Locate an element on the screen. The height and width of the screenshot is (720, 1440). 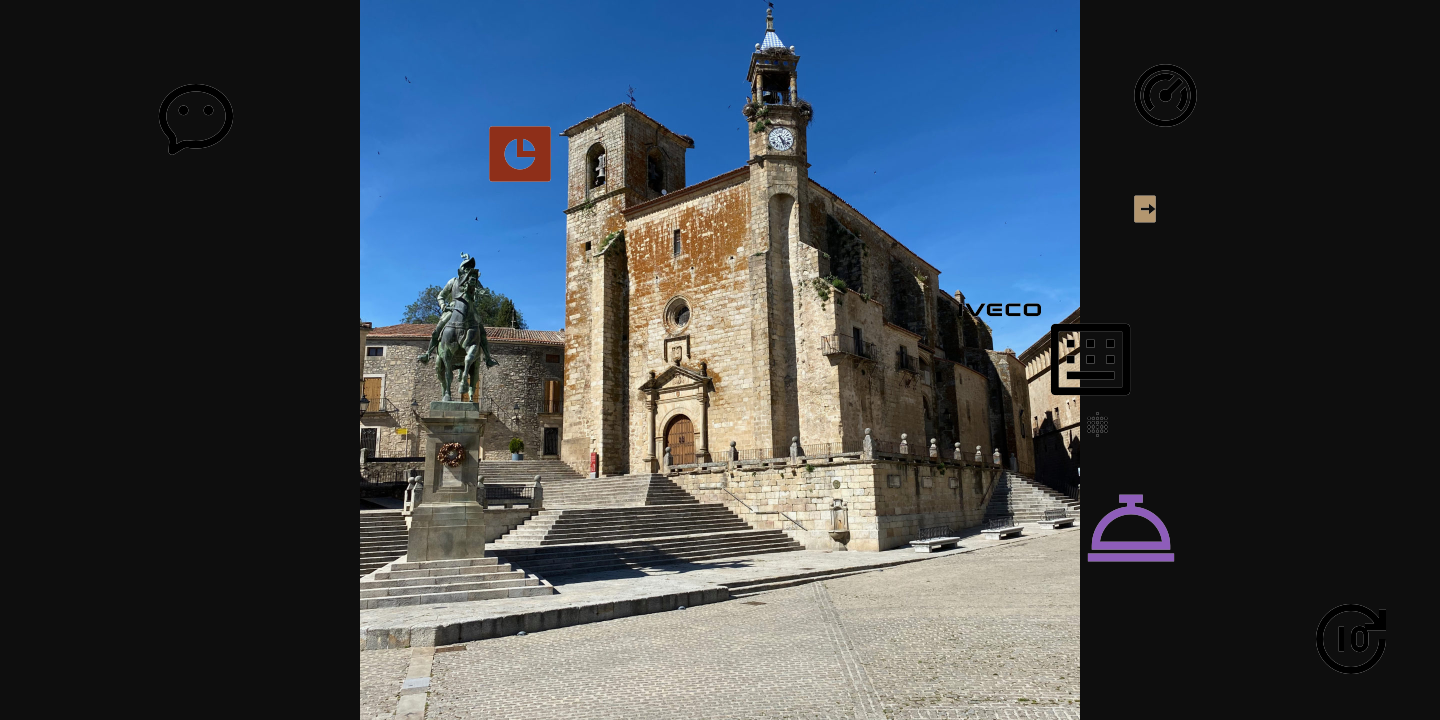
open WeChat messaging app is located at coordinates (196, 117).